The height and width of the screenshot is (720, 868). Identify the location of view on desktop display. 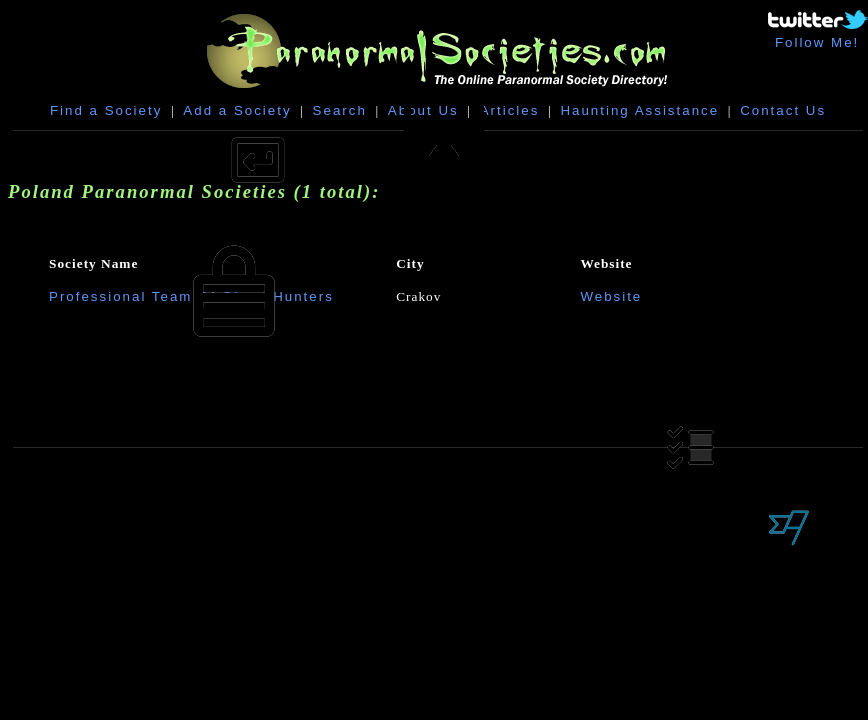
(444, 123).